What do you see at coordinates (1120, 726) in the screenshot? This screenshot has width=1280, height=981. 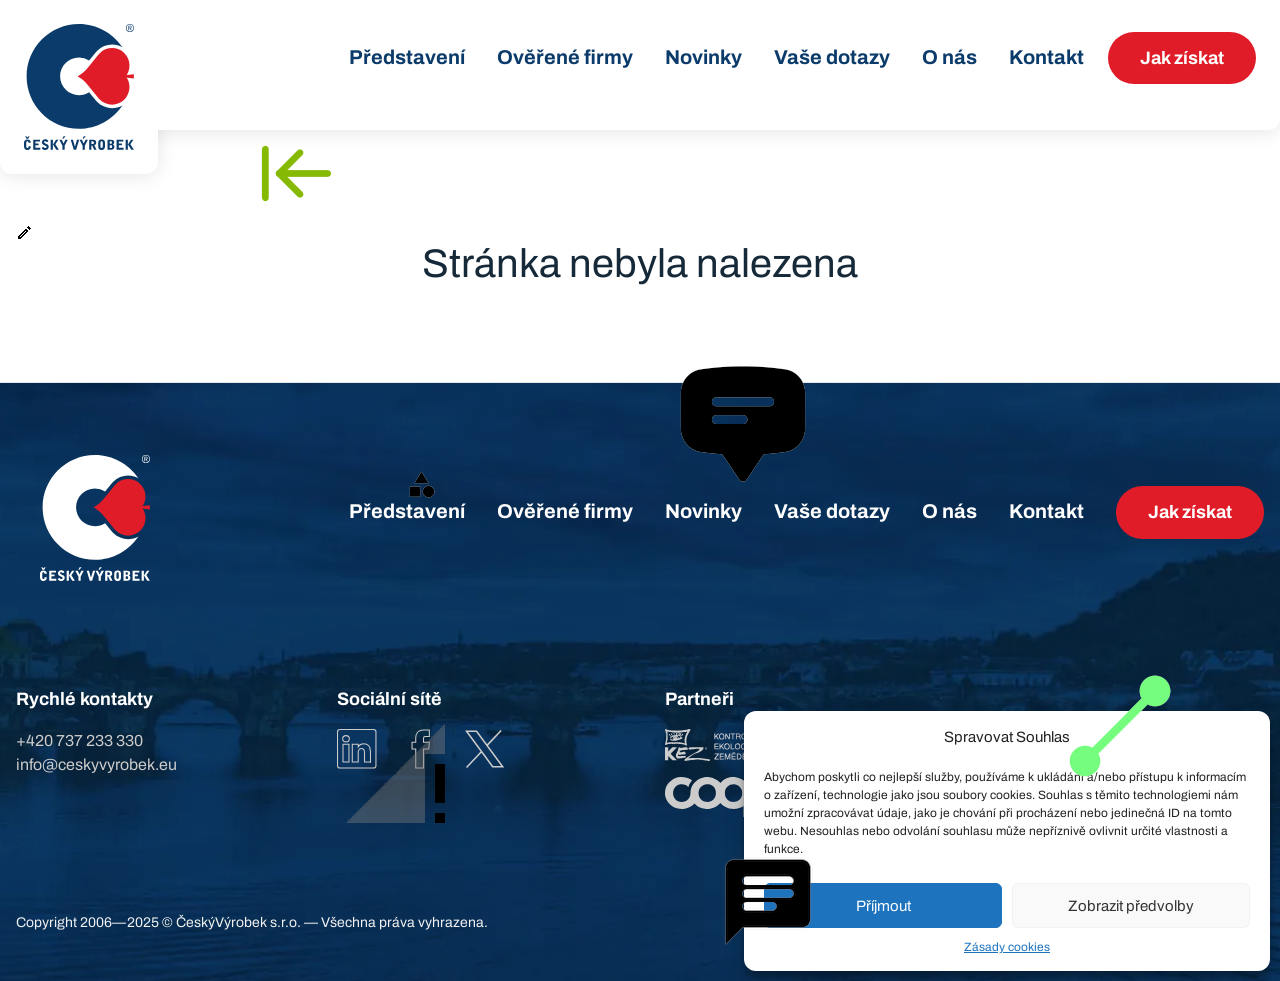 I see `draw a line between two points` at bounding box center [1120, 726].